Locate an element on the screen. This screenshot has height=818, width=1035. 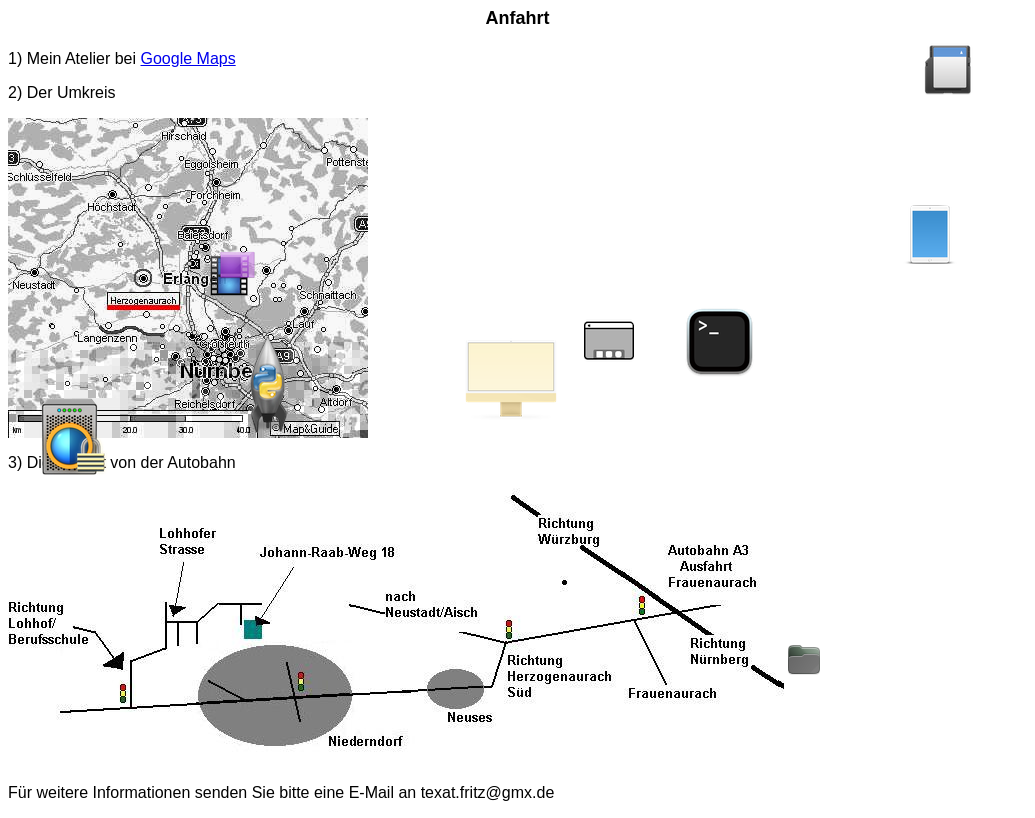
access desktop folder in sidebar is located at coordinates (609, 341).